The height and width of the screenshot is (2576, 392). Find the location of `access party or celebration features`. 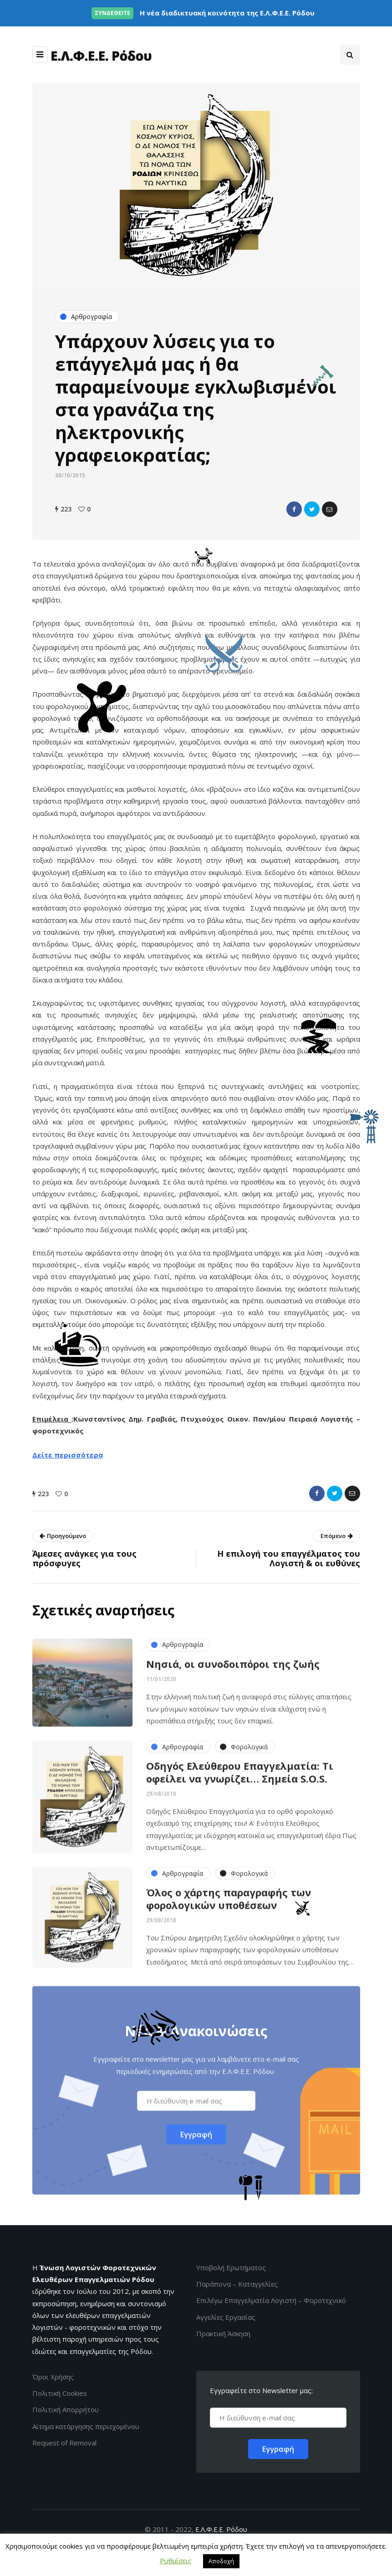

access party or celebration features is located at coordinates (204, 556).